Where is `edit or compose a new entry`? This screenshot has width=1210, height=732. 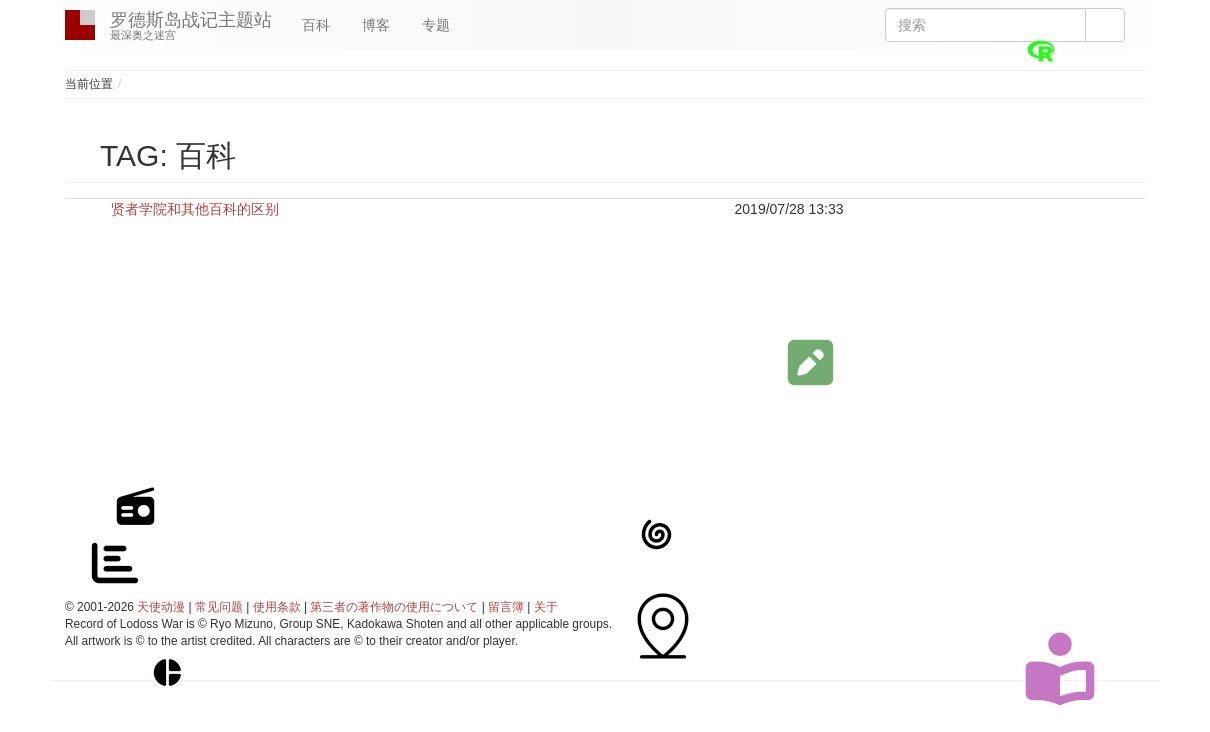
edit or compose a new entry is located at coordinates (810, 362).